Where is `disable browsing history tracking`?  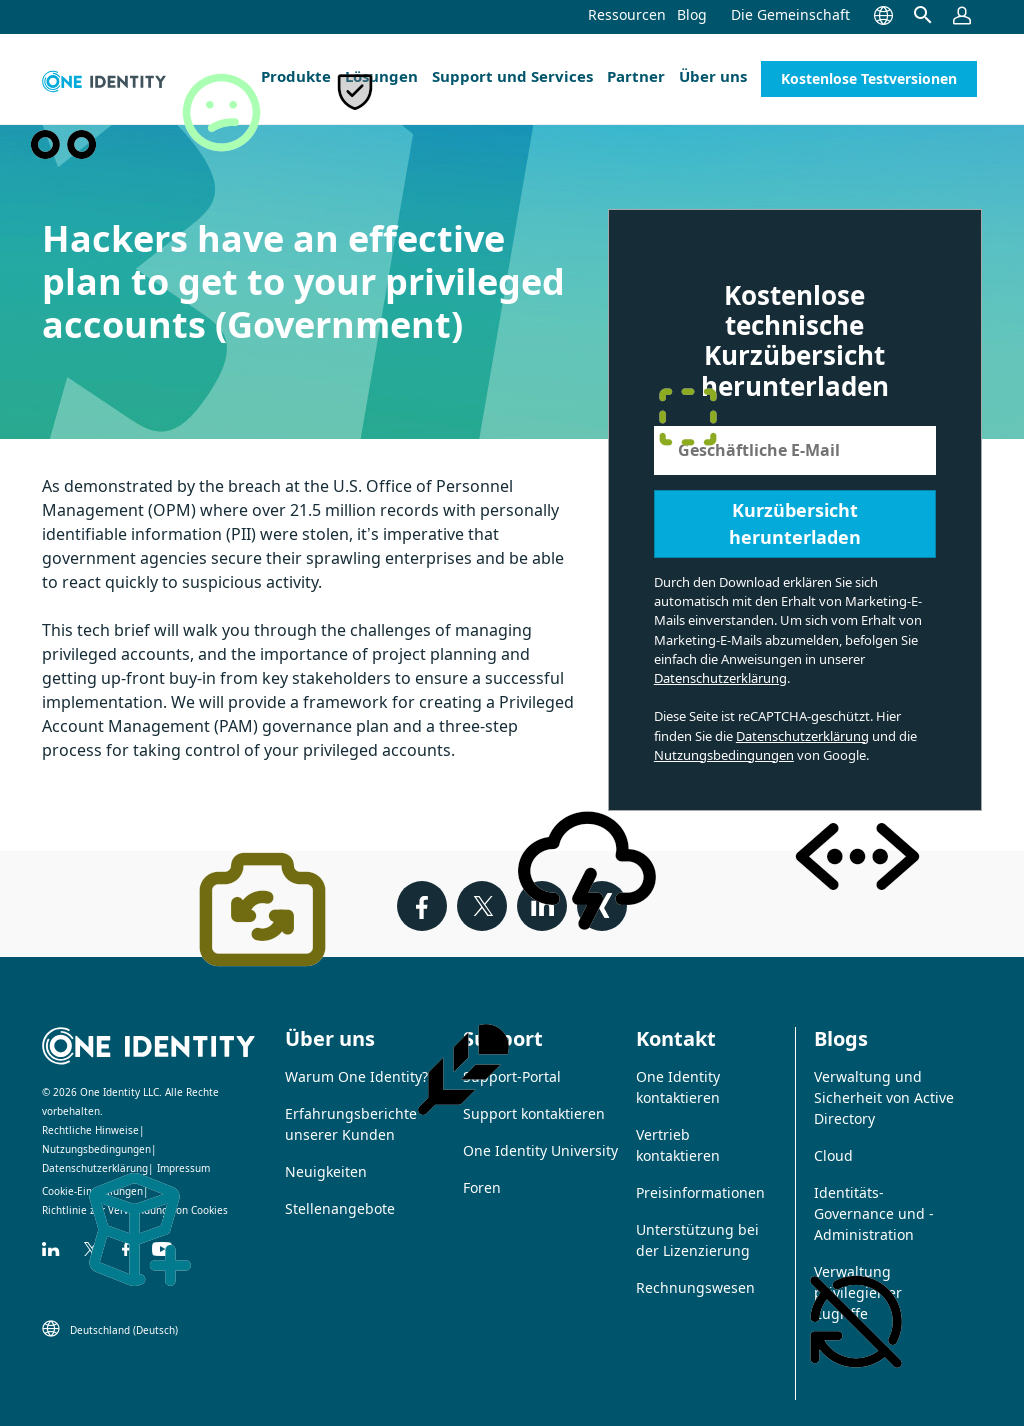 disable browsing history tracking is located at coordinates (856, 1322).